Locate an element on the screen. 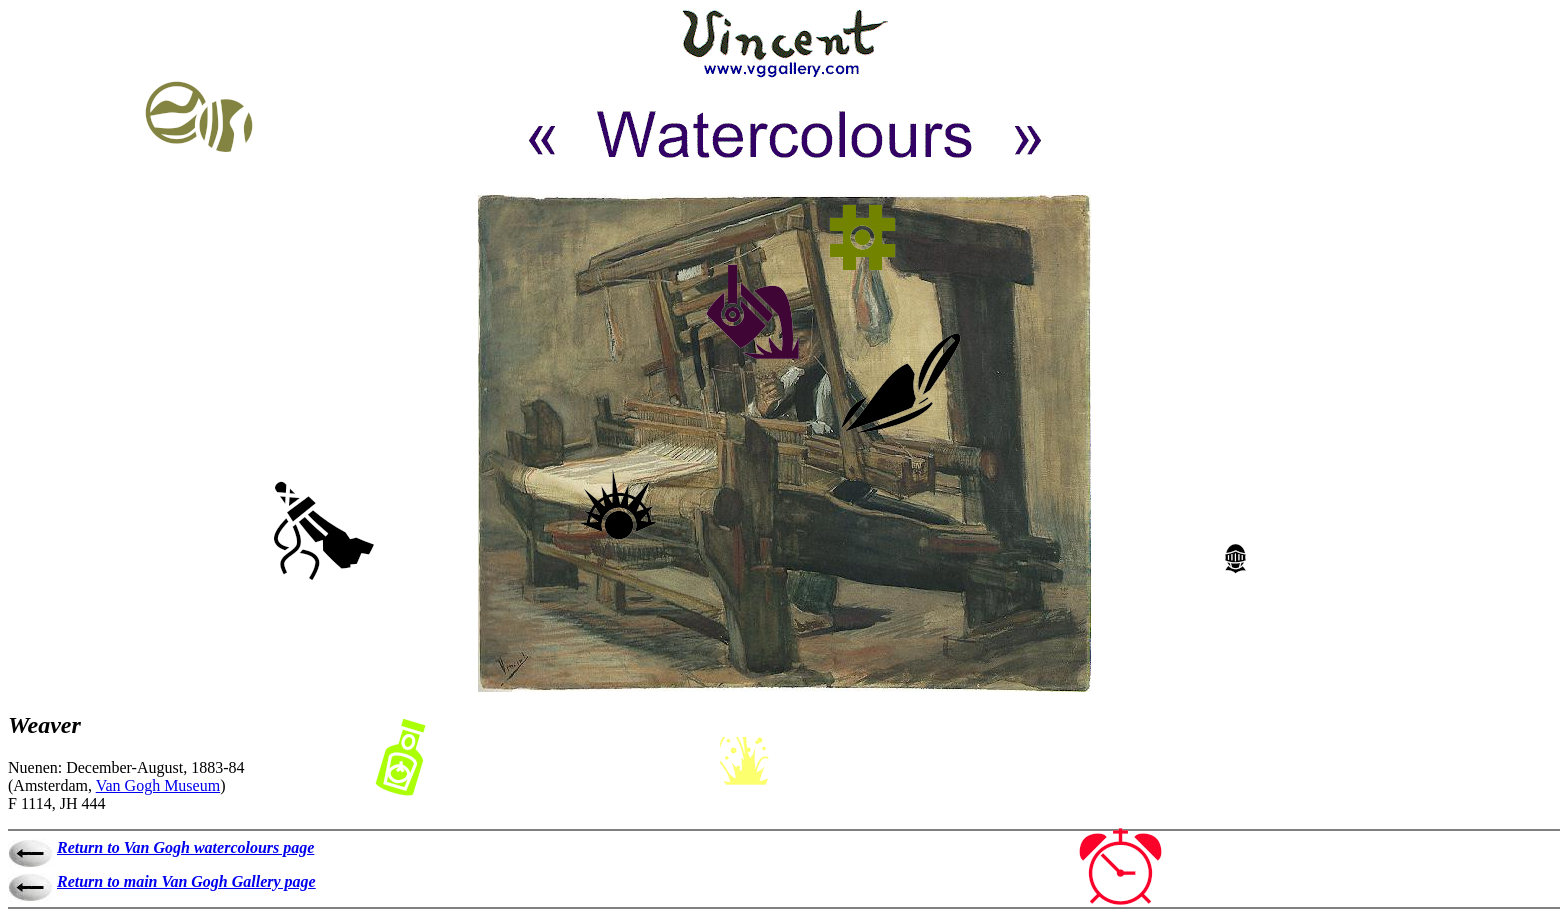  indicates a broken or degraded weapon in inventory is located at coordinates (324, 531).